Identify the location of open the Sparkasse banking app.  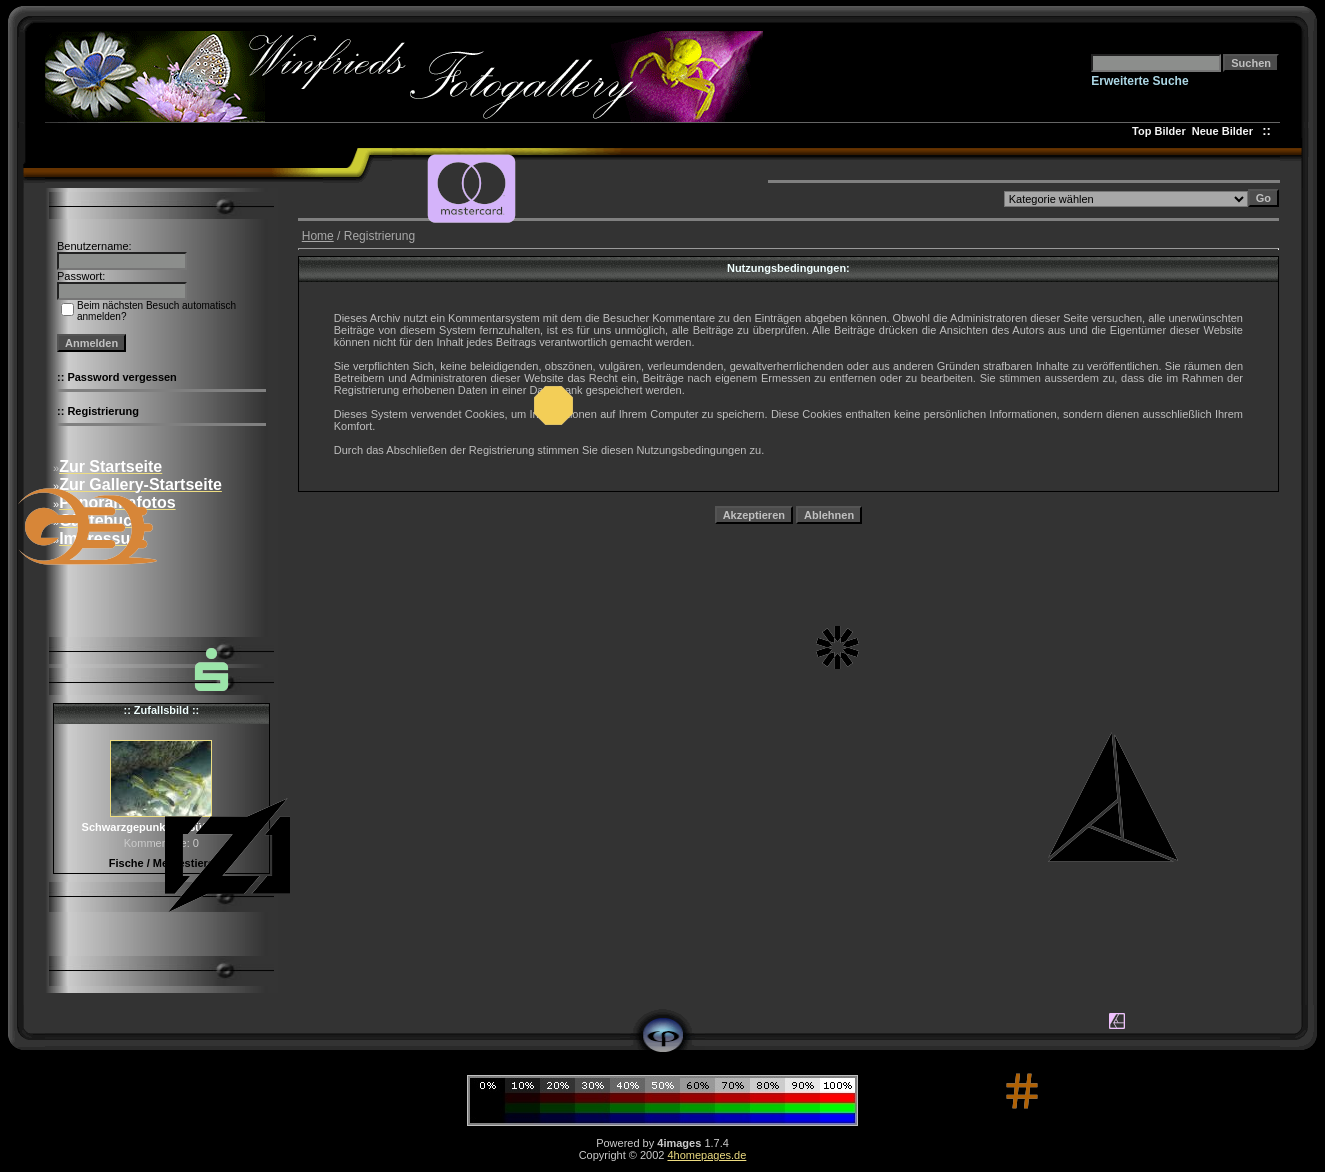
(211, 669).